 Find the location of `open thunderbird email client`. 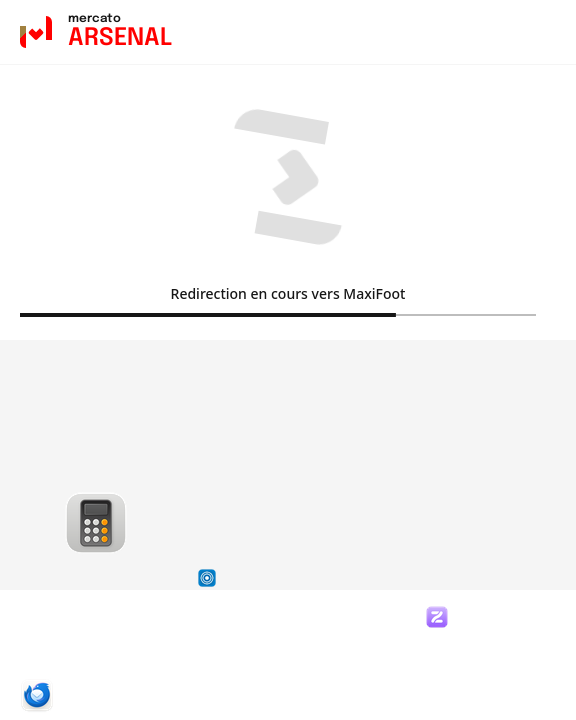

open thunderbird email client is located at coordinates (37, 695).